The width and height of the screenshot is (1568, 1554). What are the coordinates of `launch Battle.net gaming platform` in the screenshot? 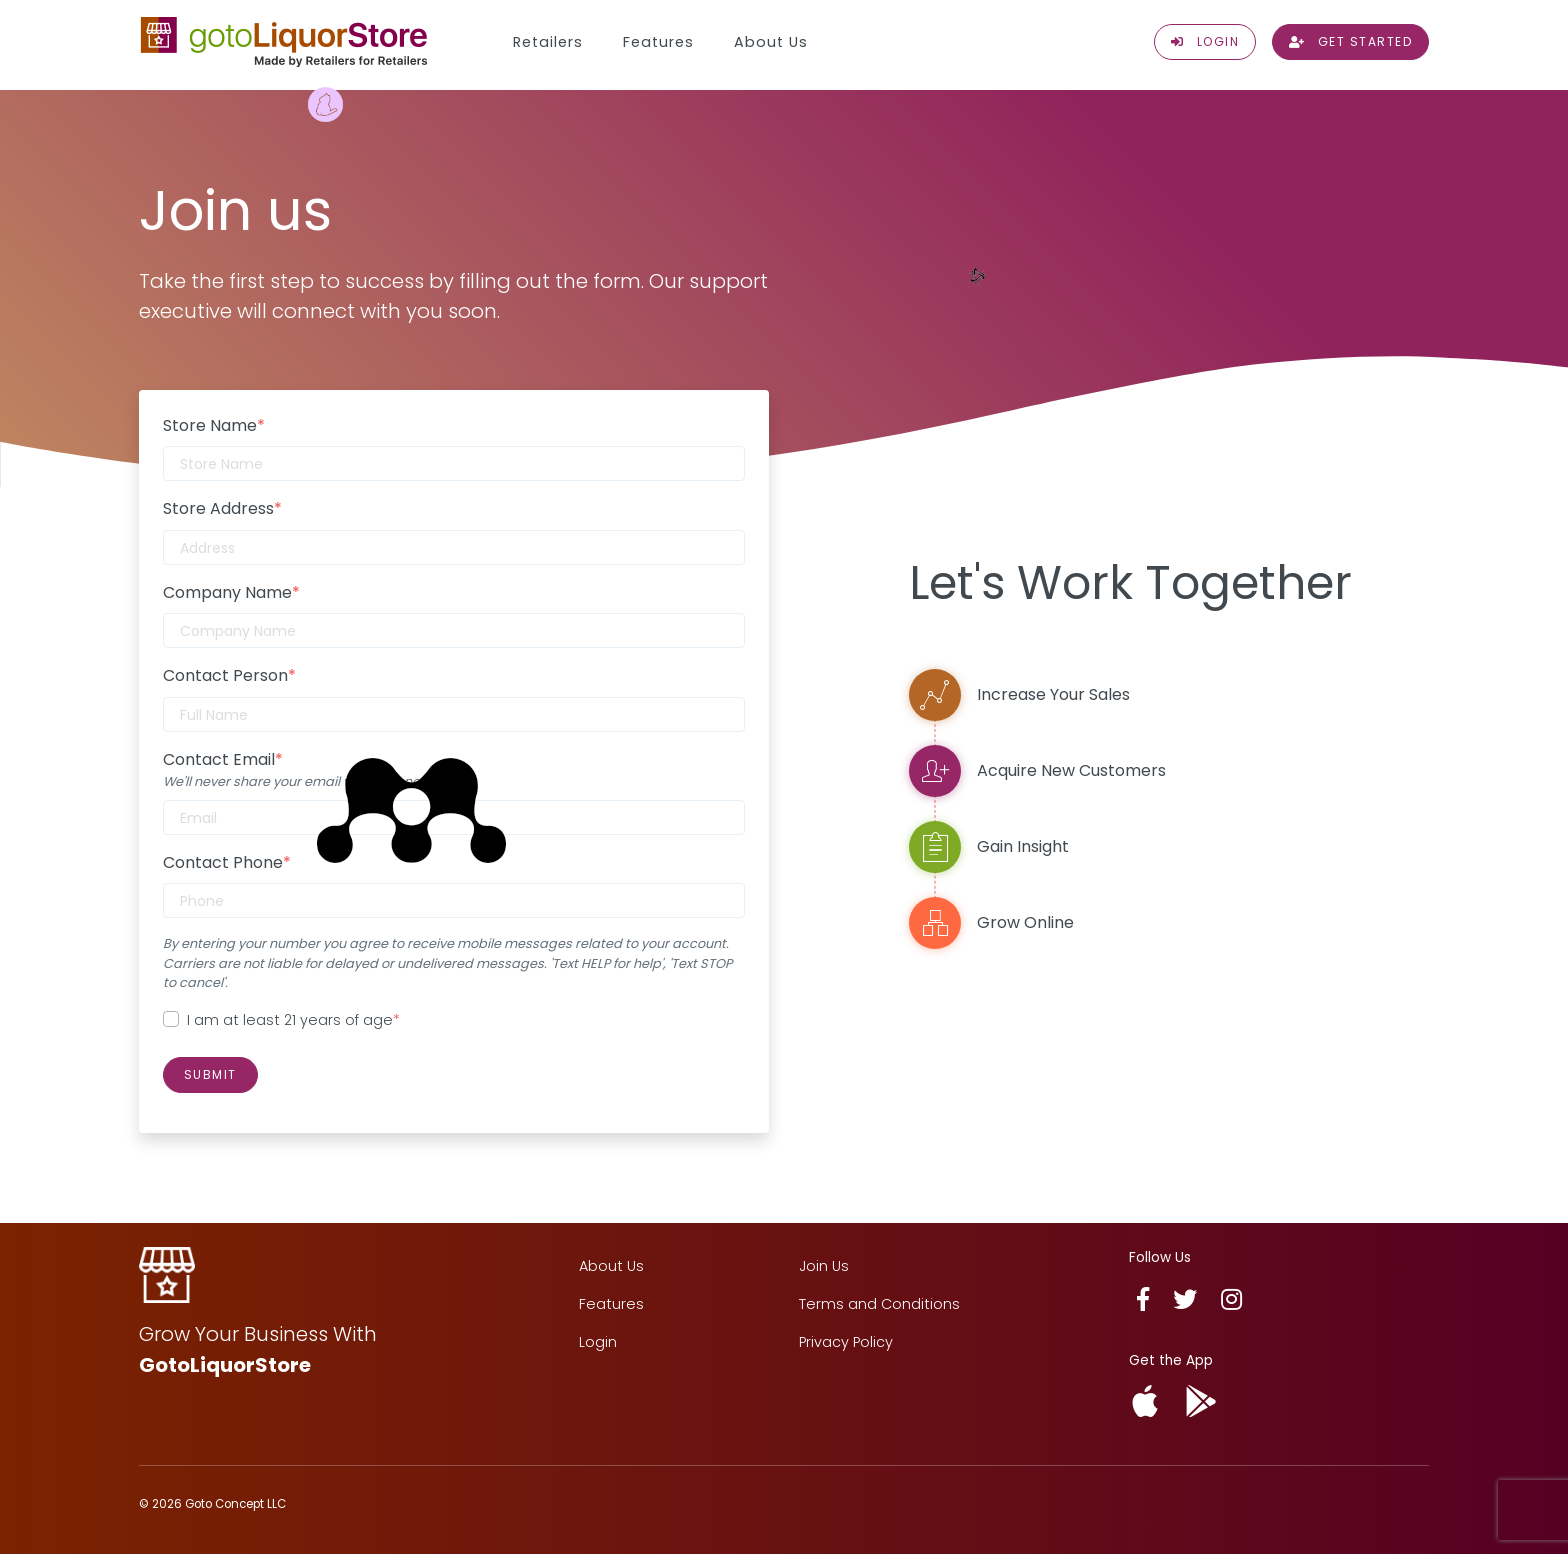 It's located at (976, 276).